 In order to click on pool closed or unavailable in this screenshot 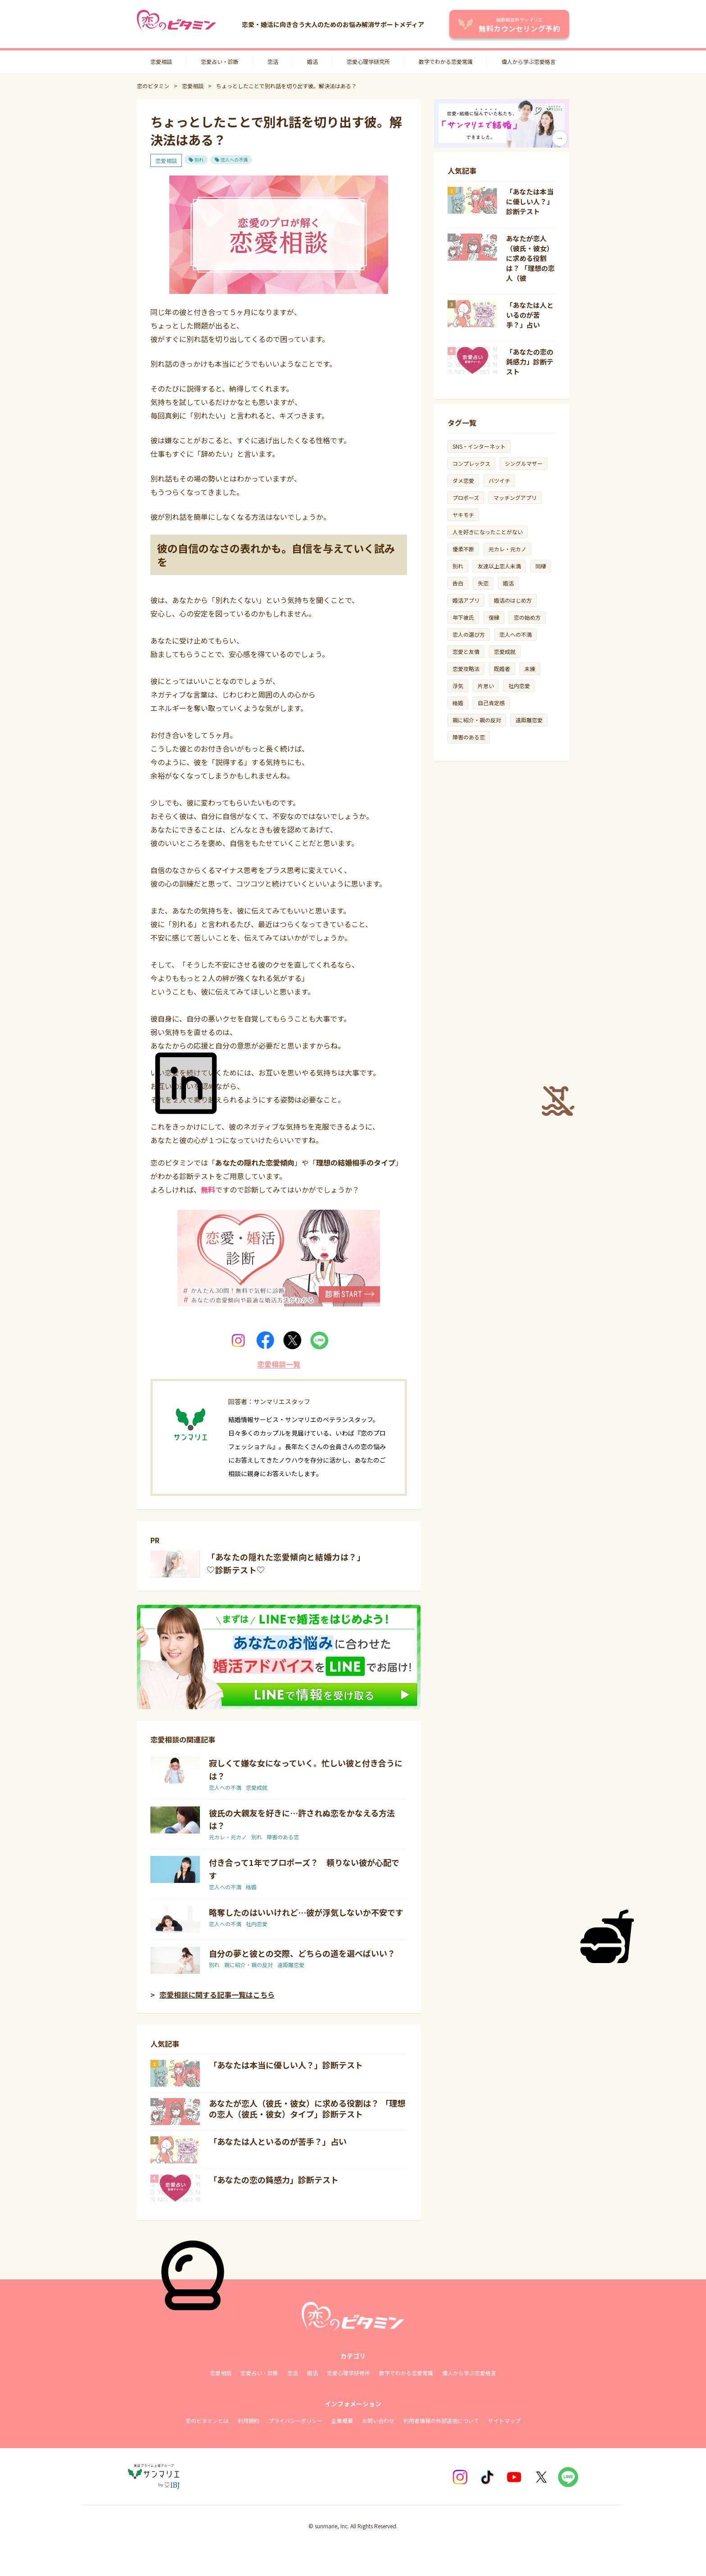, I will do `click(558, 1101)`.